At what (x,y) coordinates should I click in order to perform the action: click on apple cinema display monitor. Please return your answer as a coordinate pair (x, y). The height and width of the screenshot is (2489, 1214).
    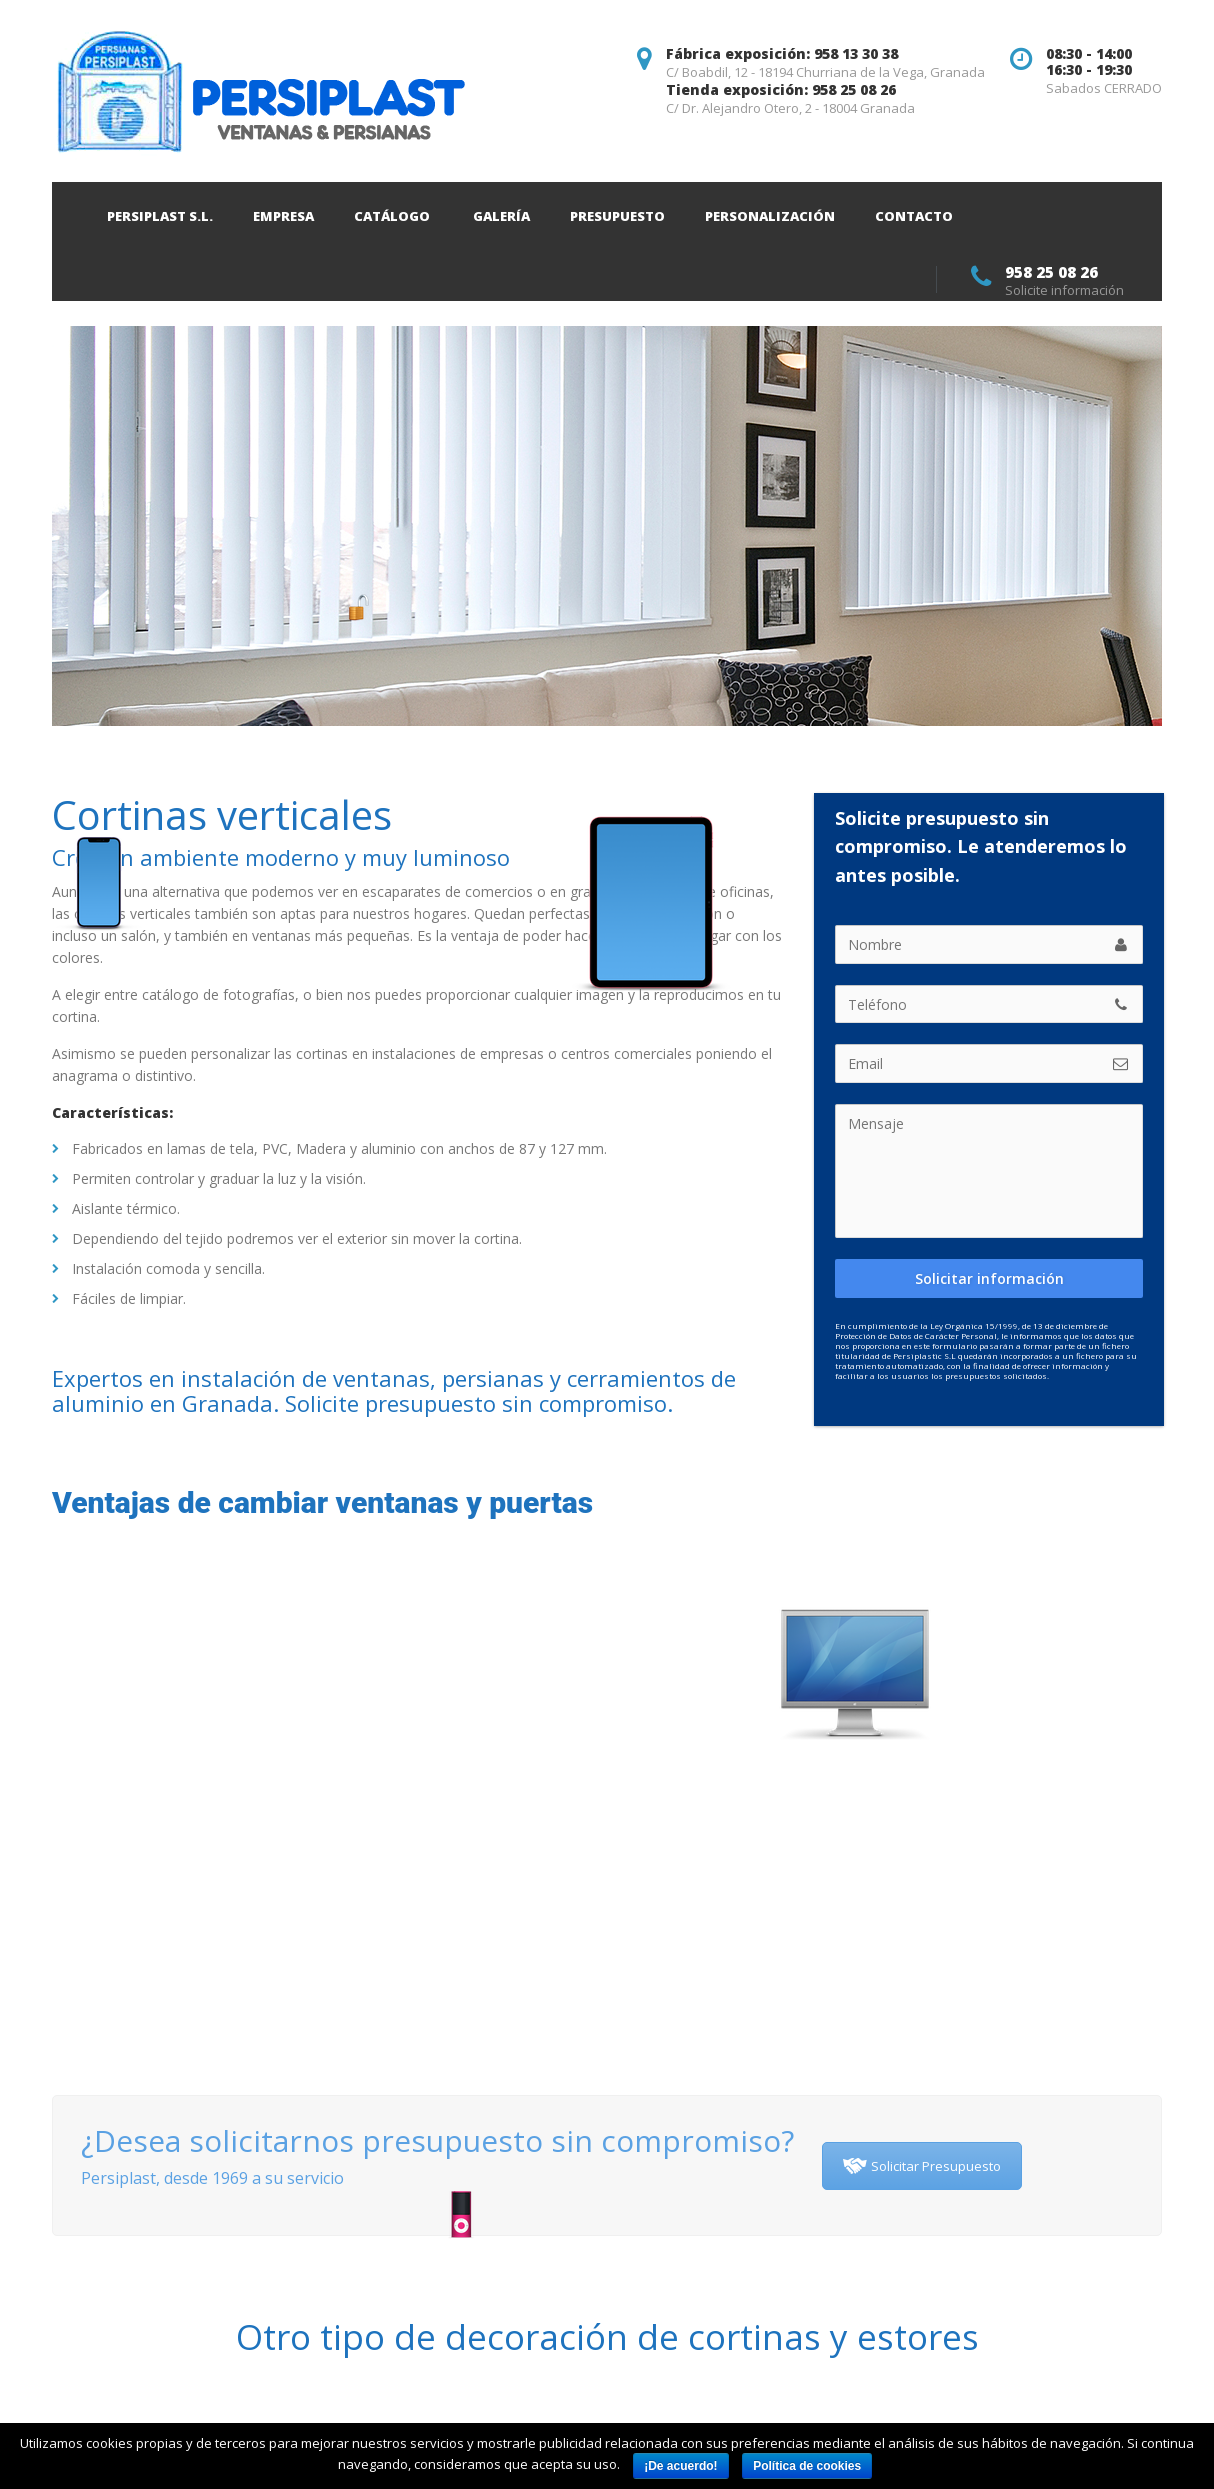
    Looking at the image, I should click on (855, 1668).